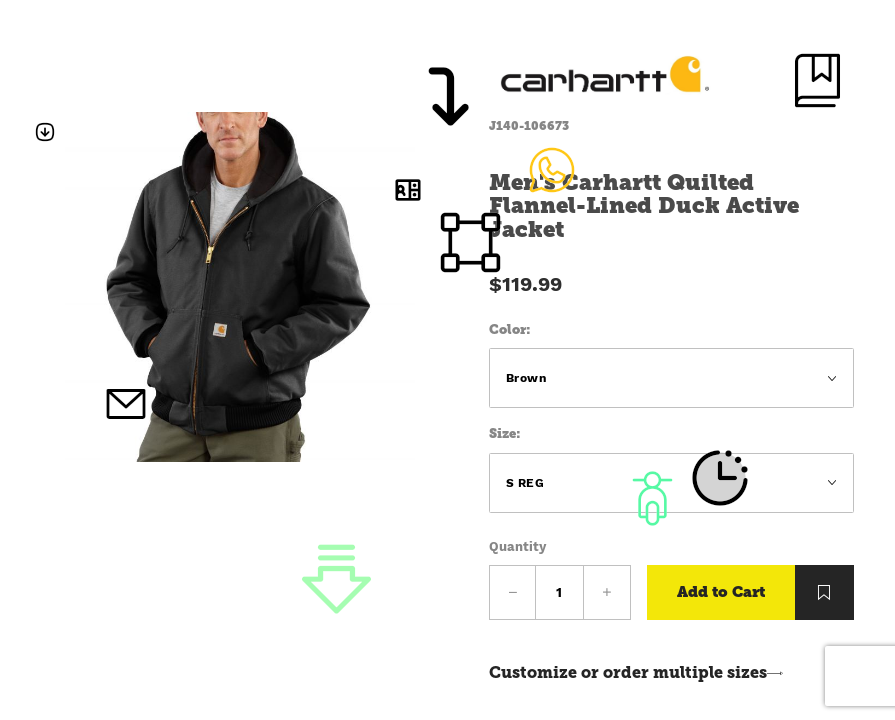  Describe the element at coordinates (336, 576) in the screenshot. I see `download file or content` at that location.